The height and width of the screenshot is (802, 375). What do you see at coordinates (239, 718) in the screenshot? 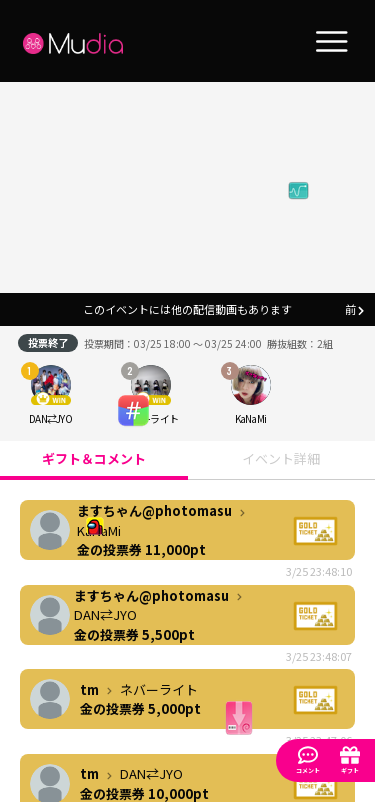
I see `open synaptic package manager` at bounding box center [239, 718].